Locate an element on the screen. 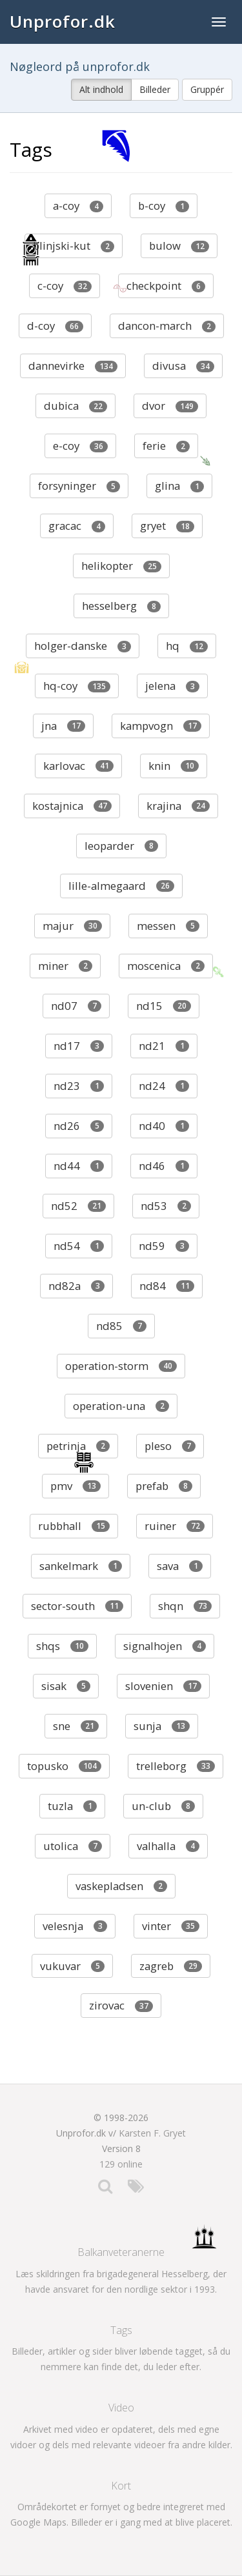 Image resolution: width=242 pixels, height=2576 pixels. view diagram or flowchart is located at coordinates (120, 288).